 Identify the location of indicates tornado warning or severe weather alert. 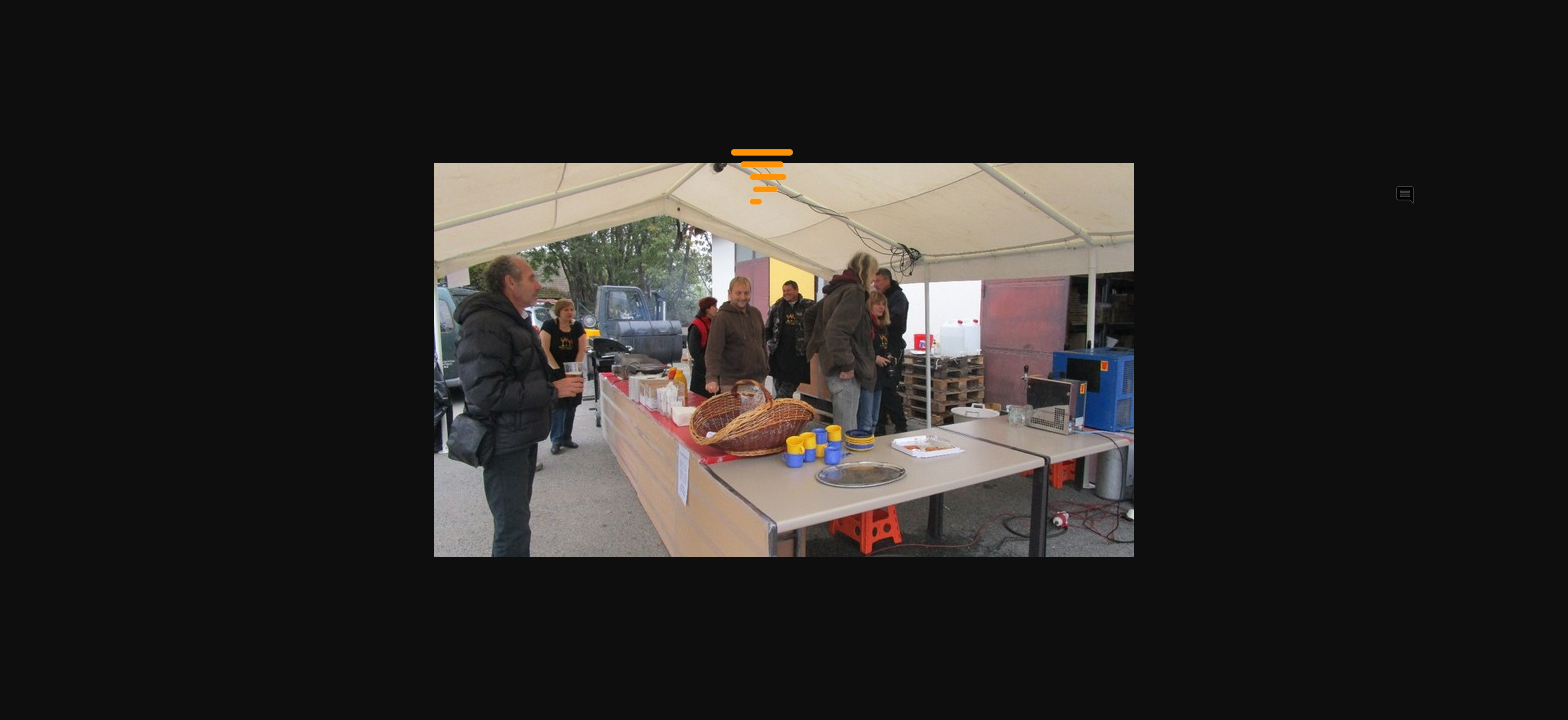
(762, 177).